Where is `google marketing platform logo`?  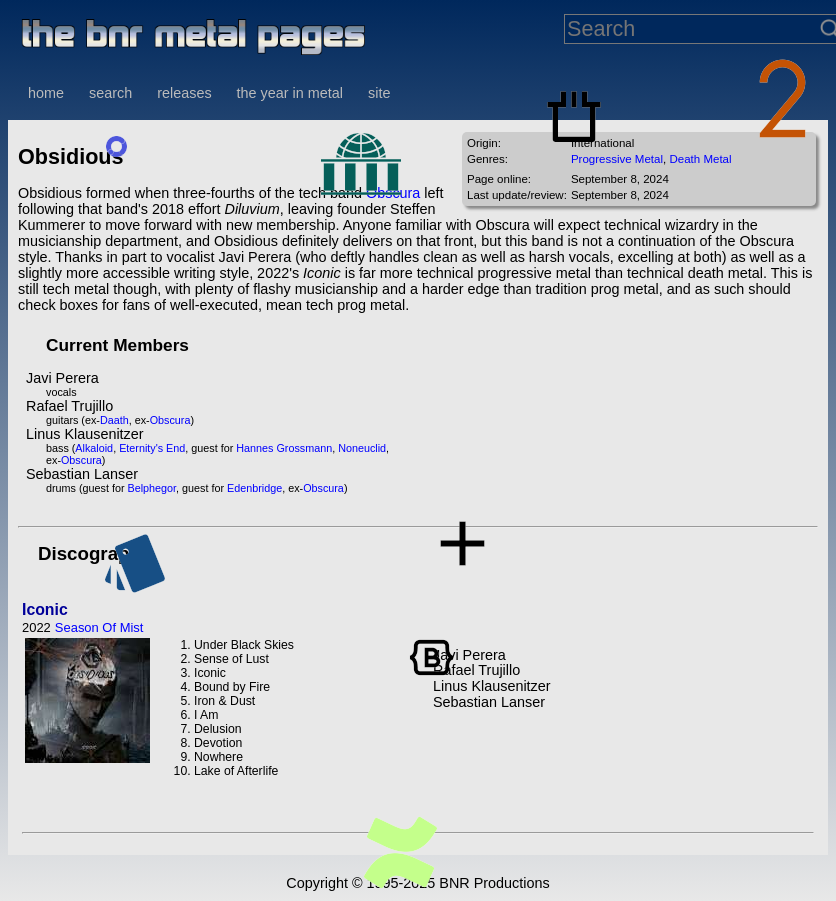
google marketing platform logo is located at coordinates (116, 146).